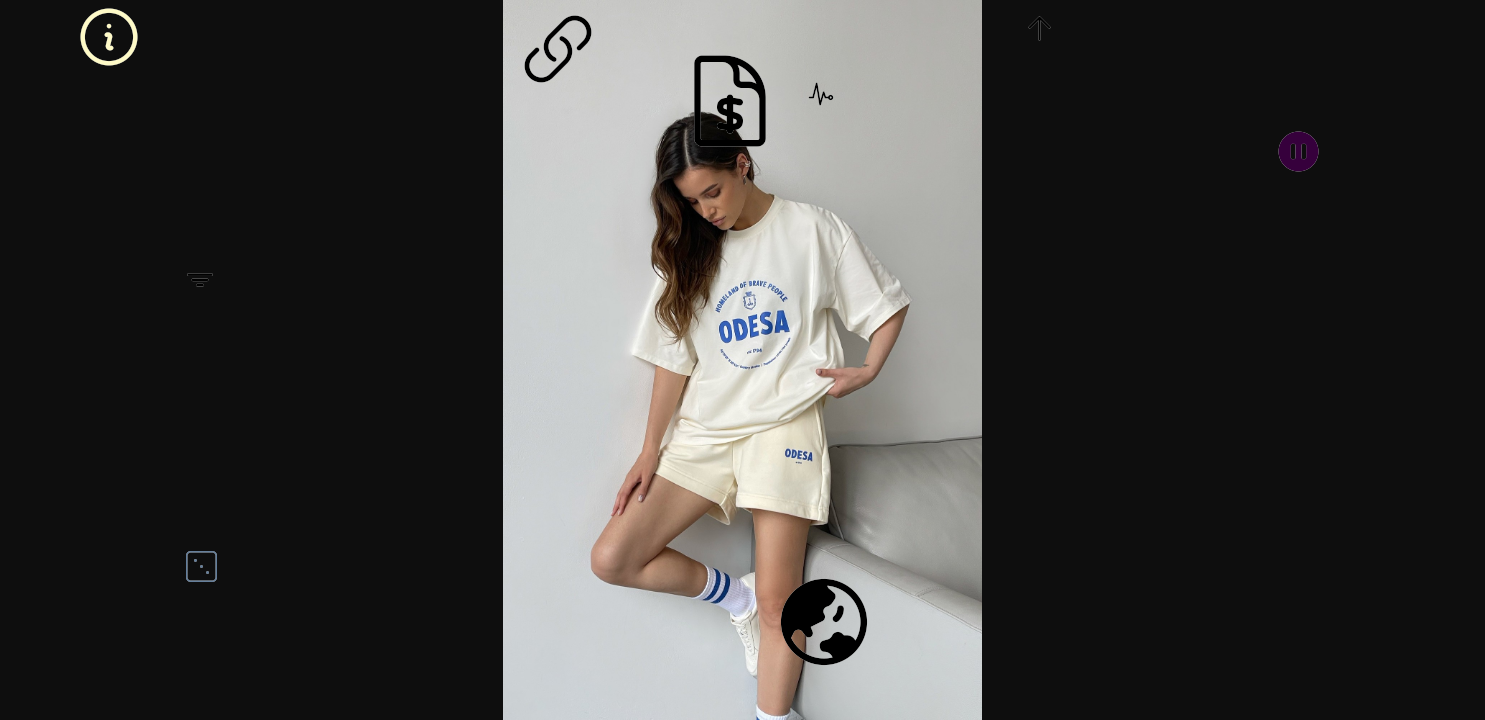 The width and height of the screenshot is (1485, 720). Describe the element at coordinates (821, 94) in the screenshot. I see `view health or heart rate data` at that location.